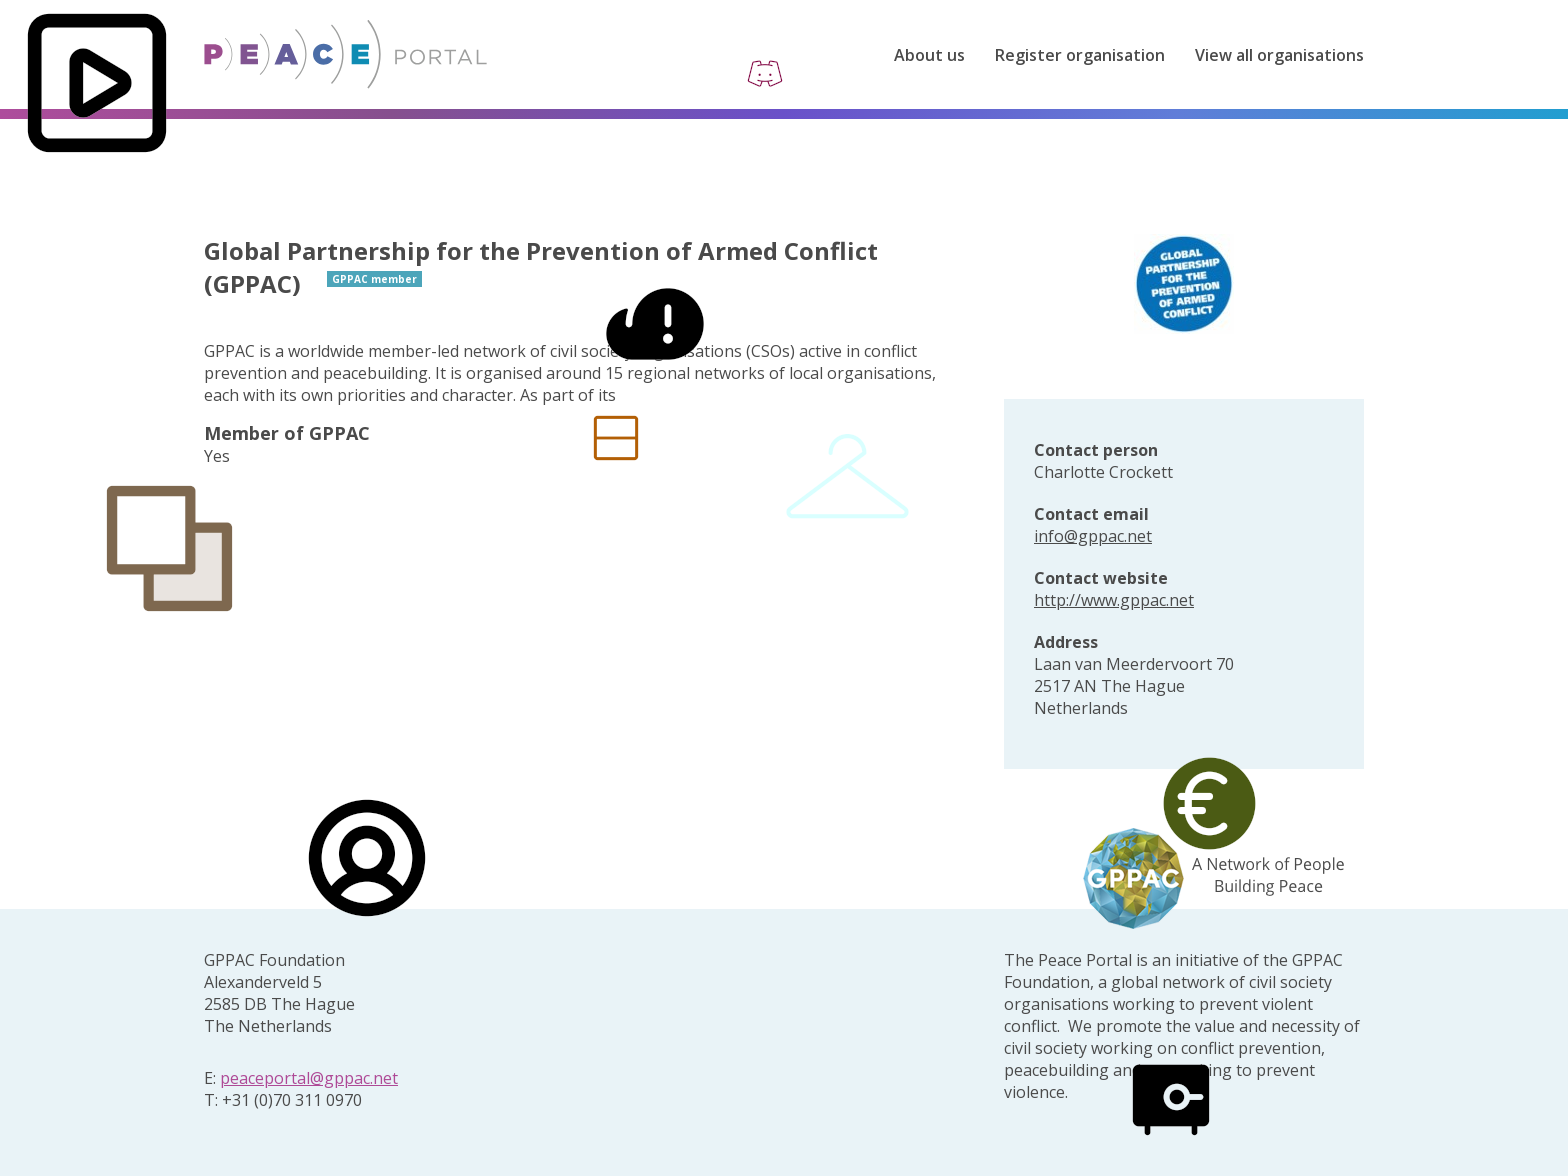 This screenshot has height=1176, width=1568. I want to click on view your profile, so click(367, 858).